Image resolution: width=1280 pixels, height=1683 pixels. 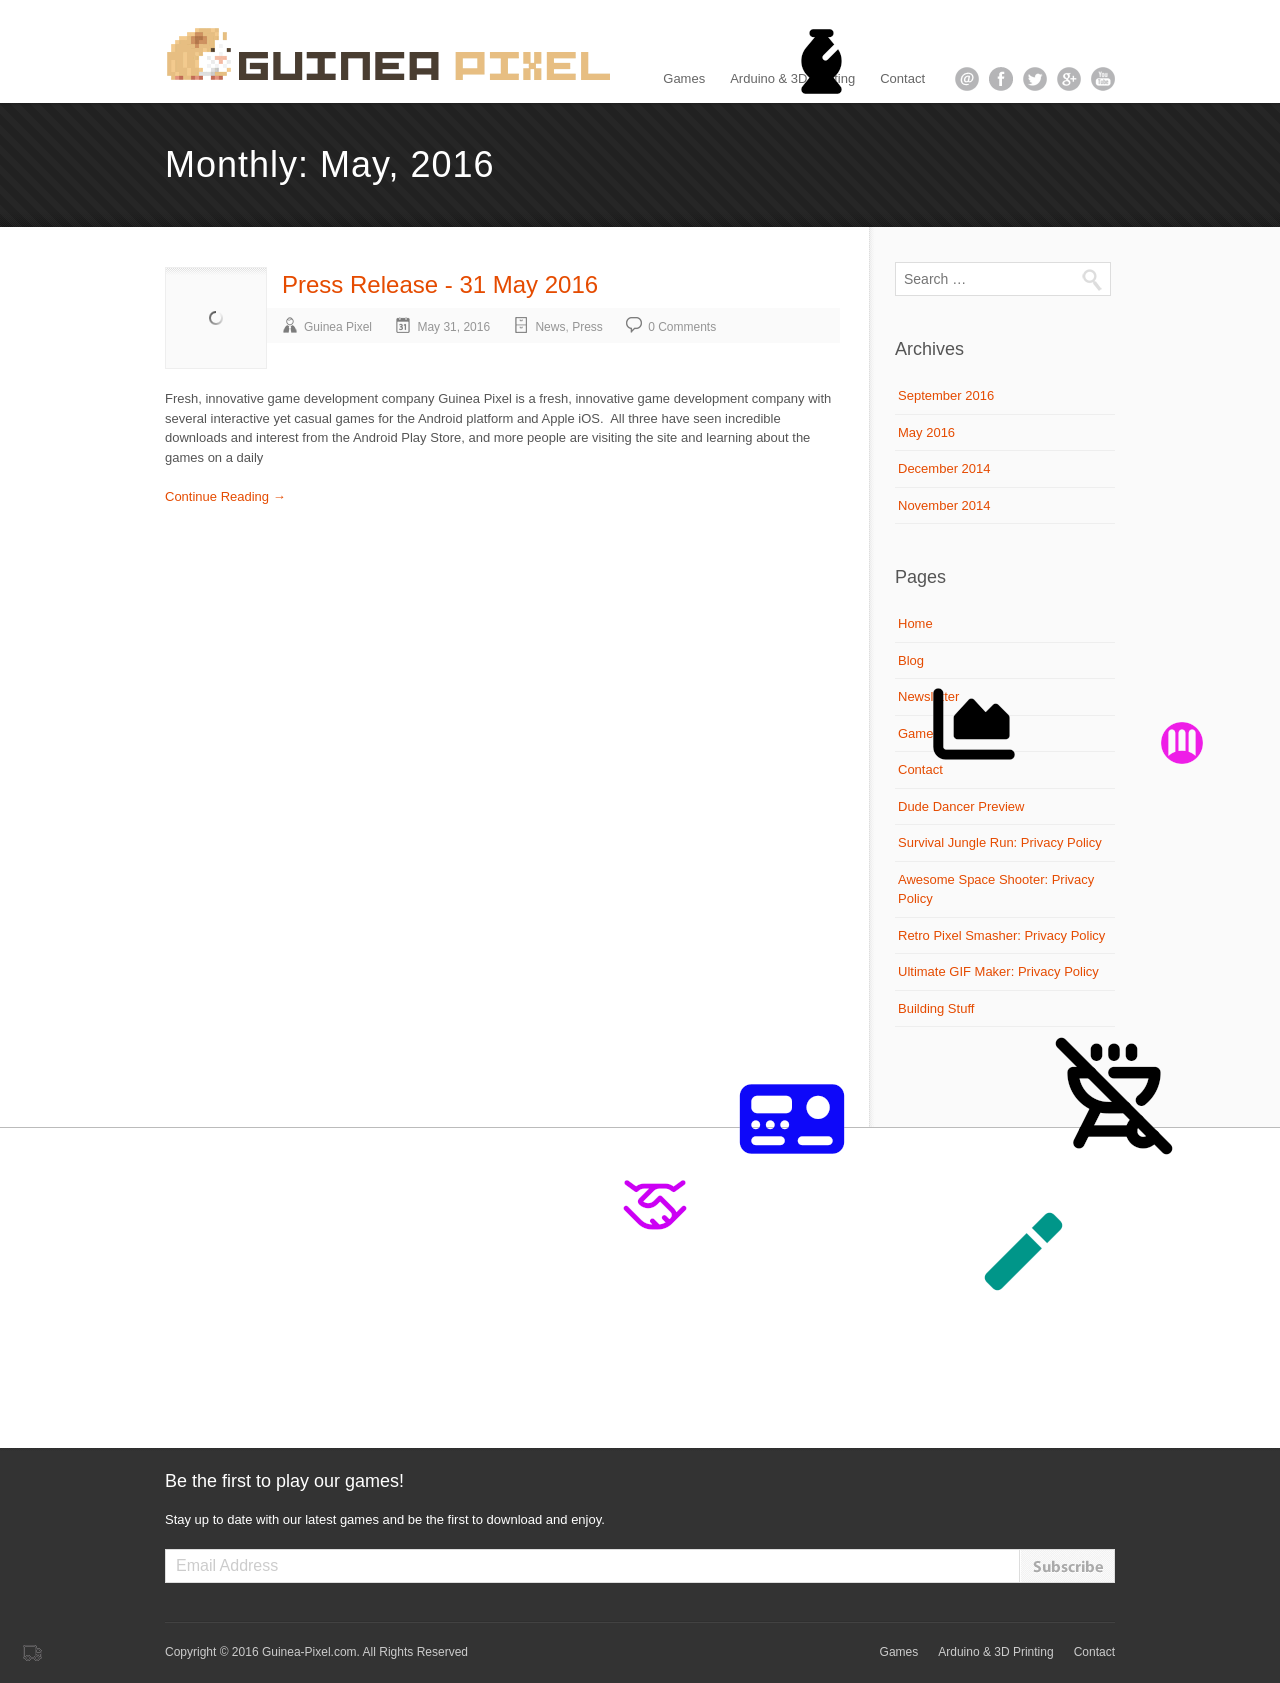 What do you see at coordinates (1114, 1096) in the screenshot?
I see `grilling or barbecue feature disabled` at bounding box center [1114, 1096].